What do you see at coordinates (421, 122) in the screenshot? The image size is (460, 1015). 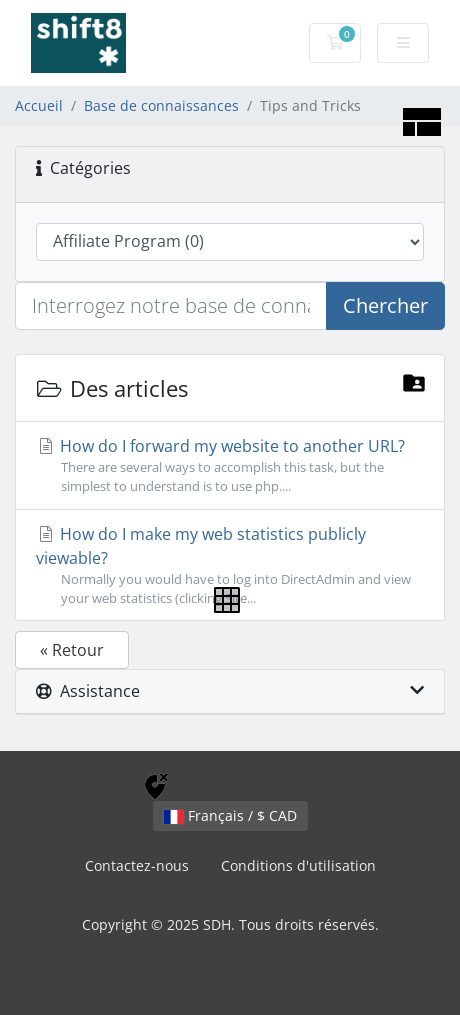 I see `switch to compact view mode` at bounding box center [421, 122].